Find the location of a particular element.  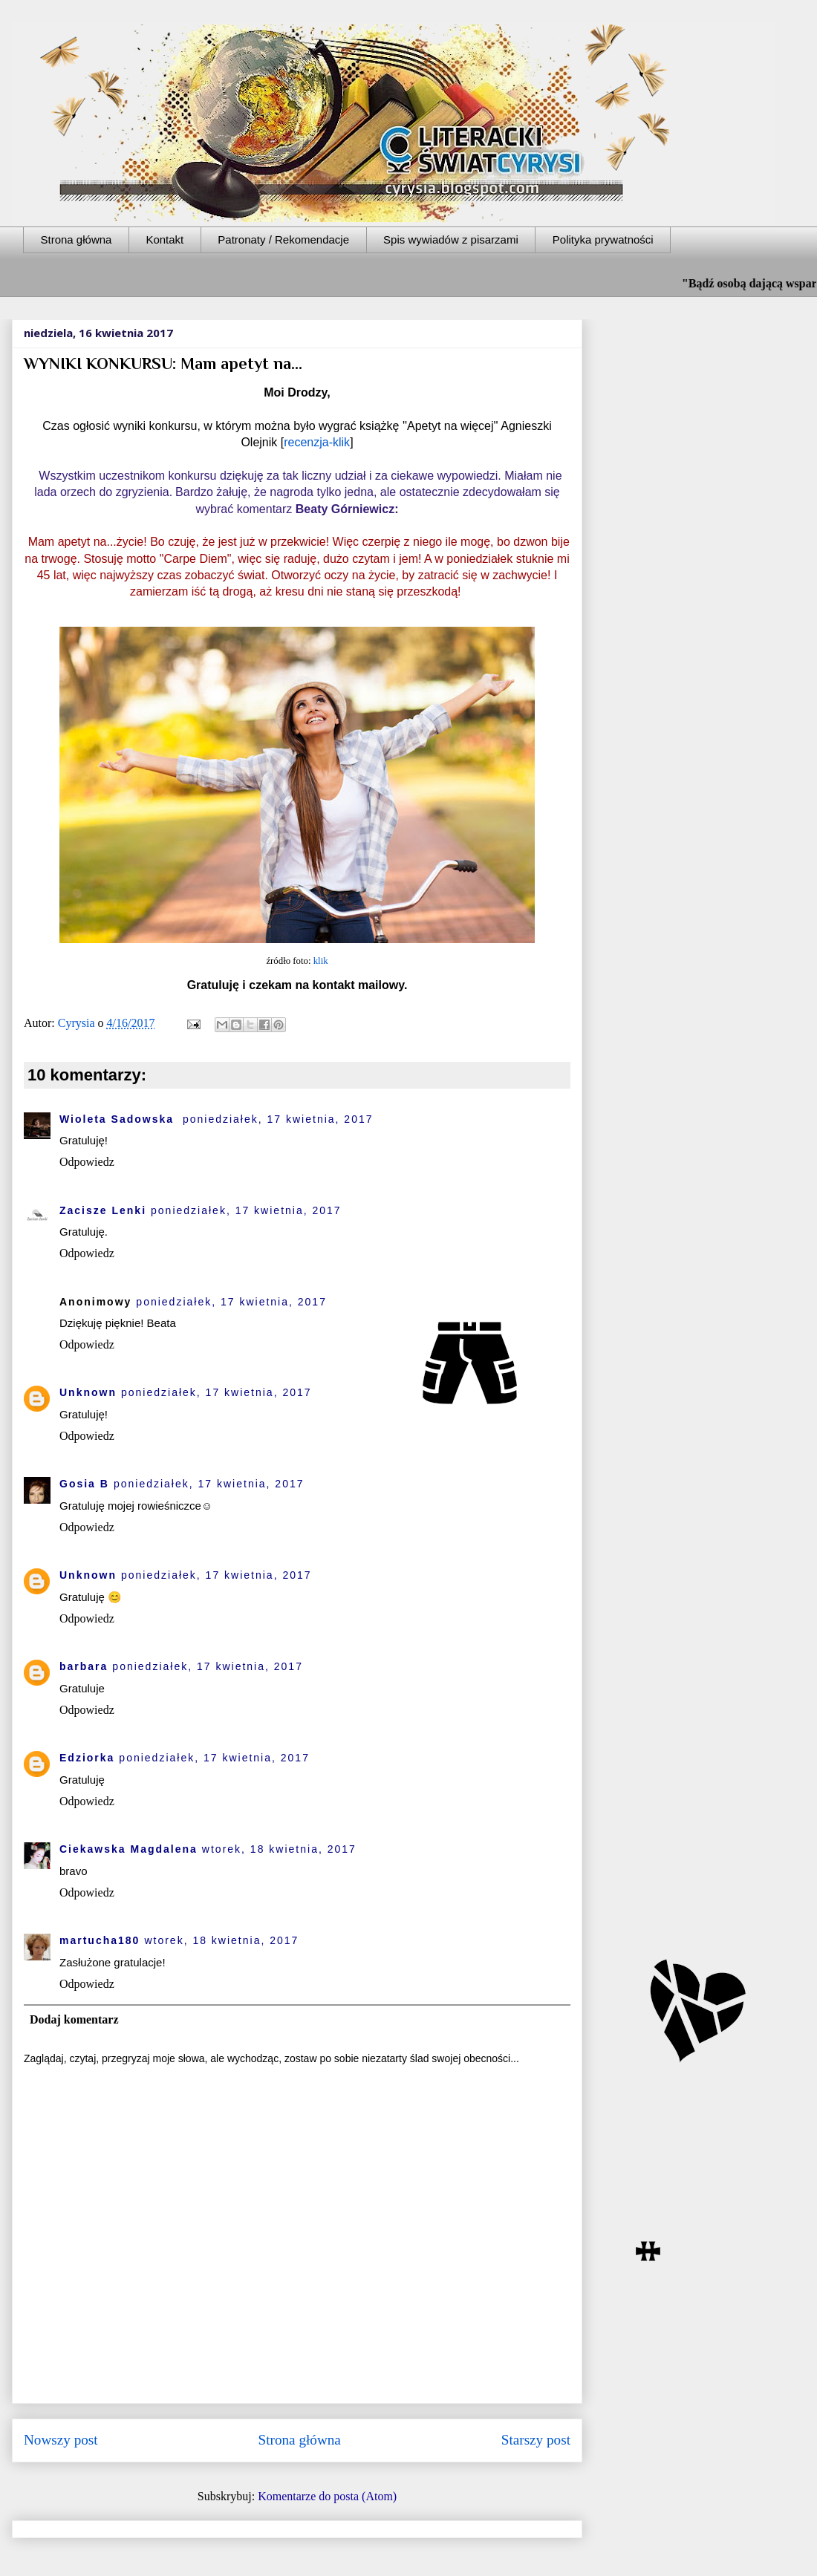

indicates a broken heart or heartbreak status is located at coordinates (697, 2011).